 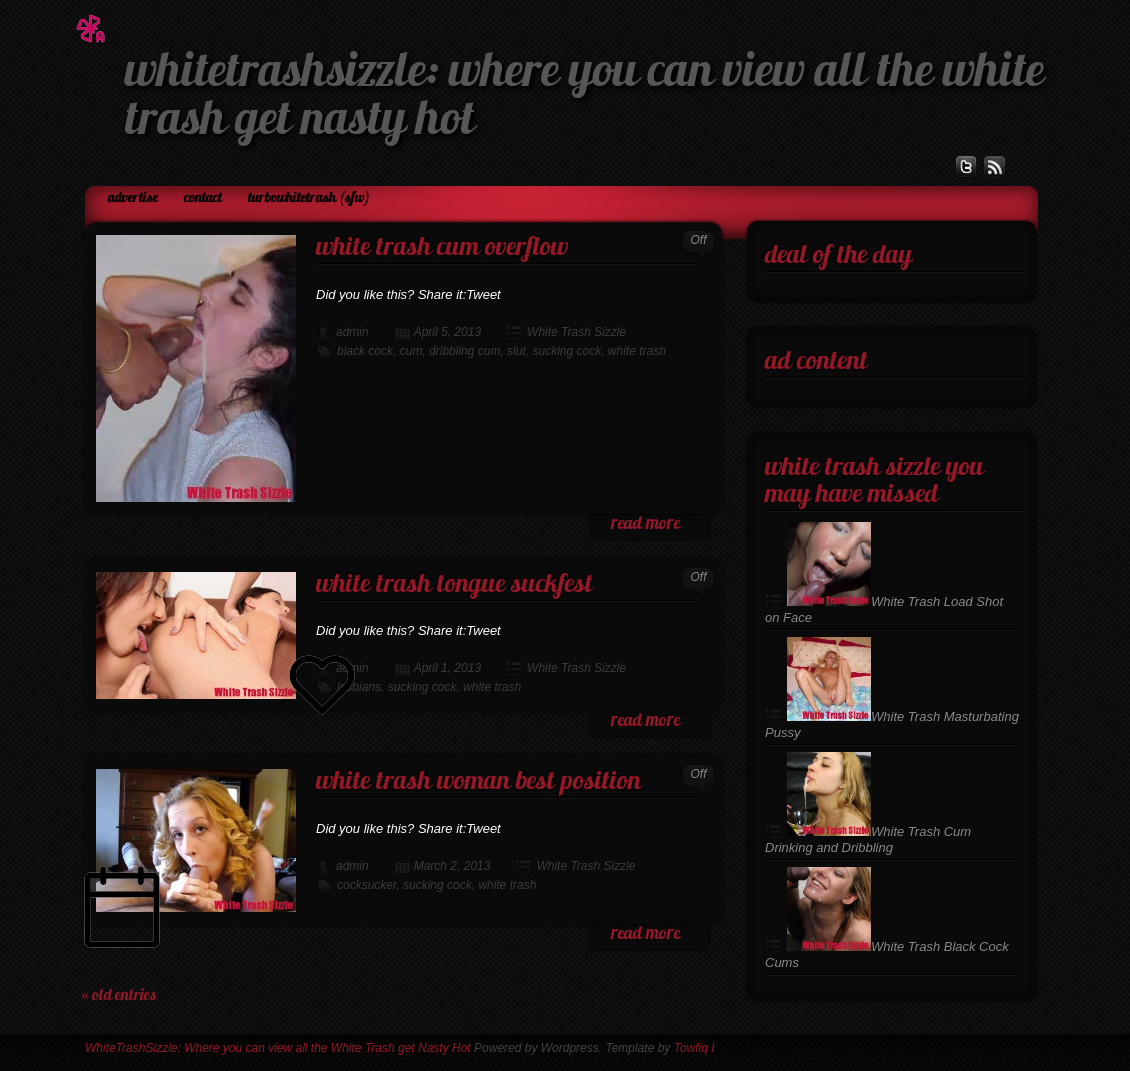 I want to click on toggle automatic climate control fan, so click(x=90, y=28).